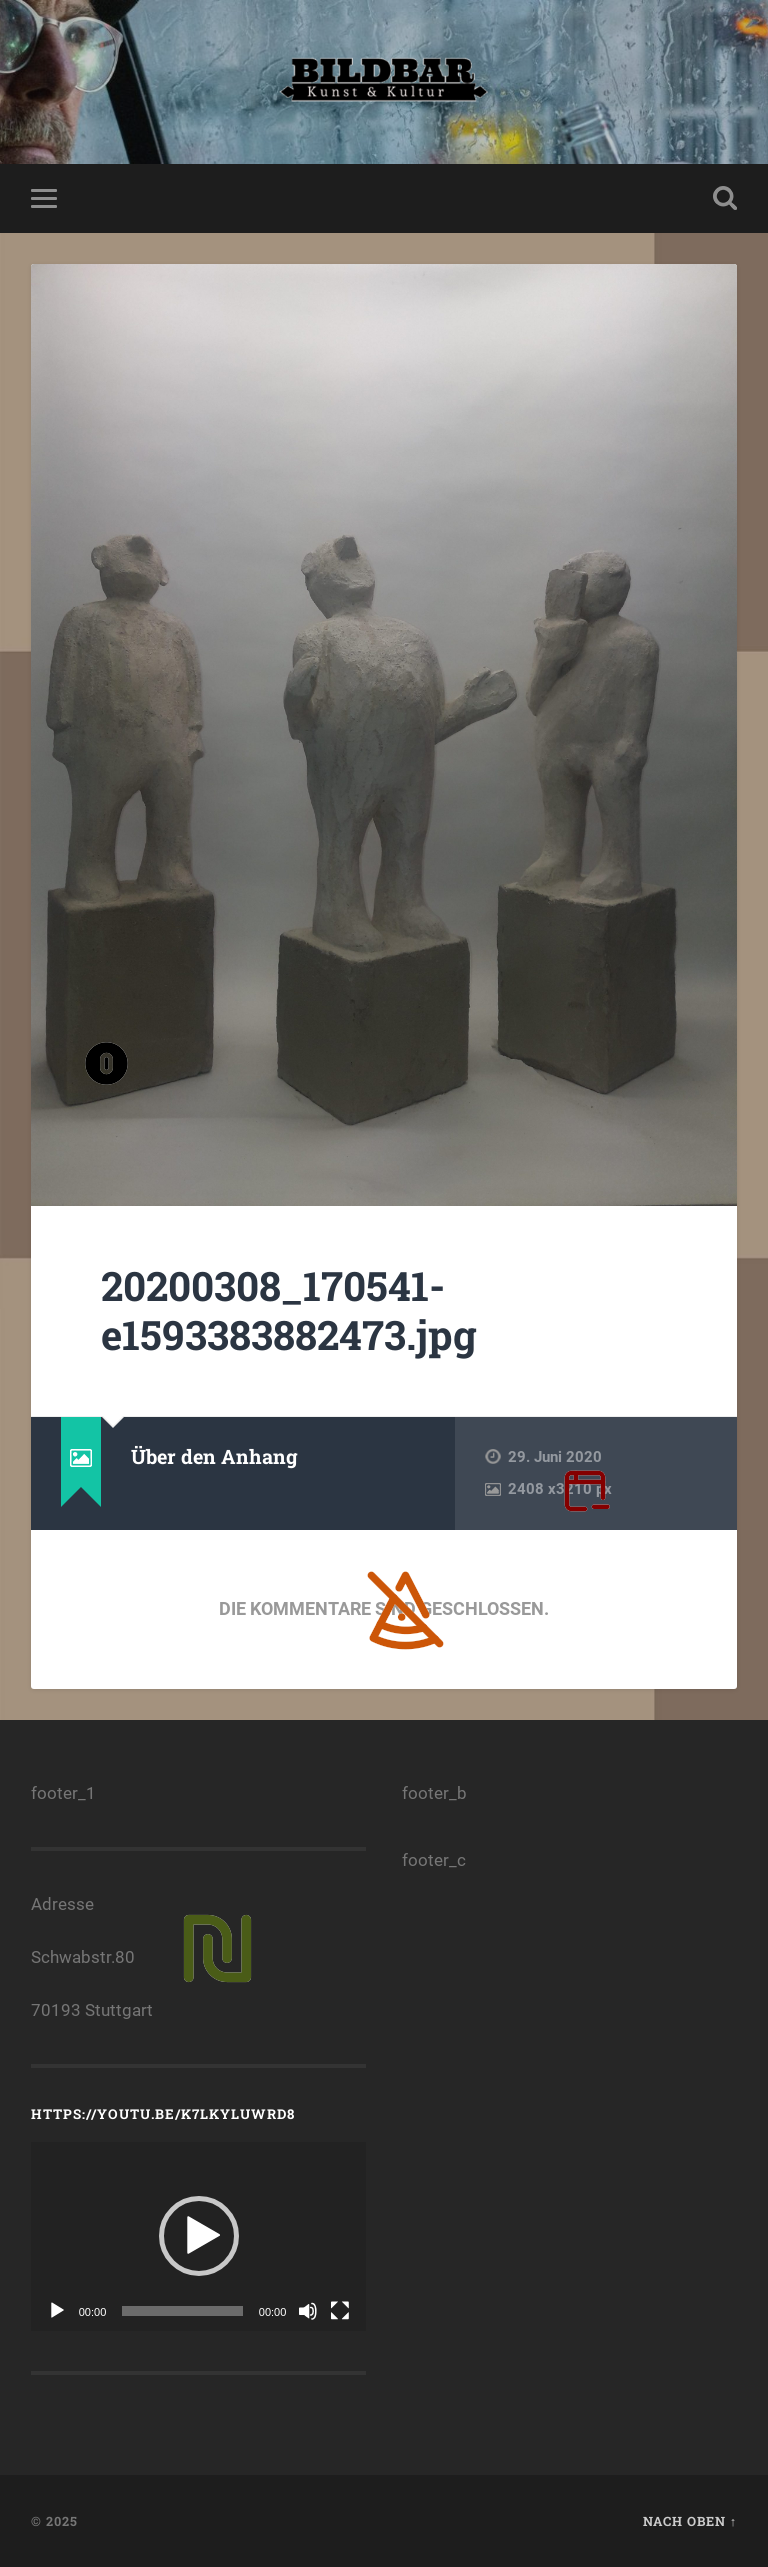 The image size is (768, 2567). What do you see at coordinates (405, 1609) in the screenshot?
I see `indicates pizza is unavailable or sold out` at bounding box center [405, 1609].